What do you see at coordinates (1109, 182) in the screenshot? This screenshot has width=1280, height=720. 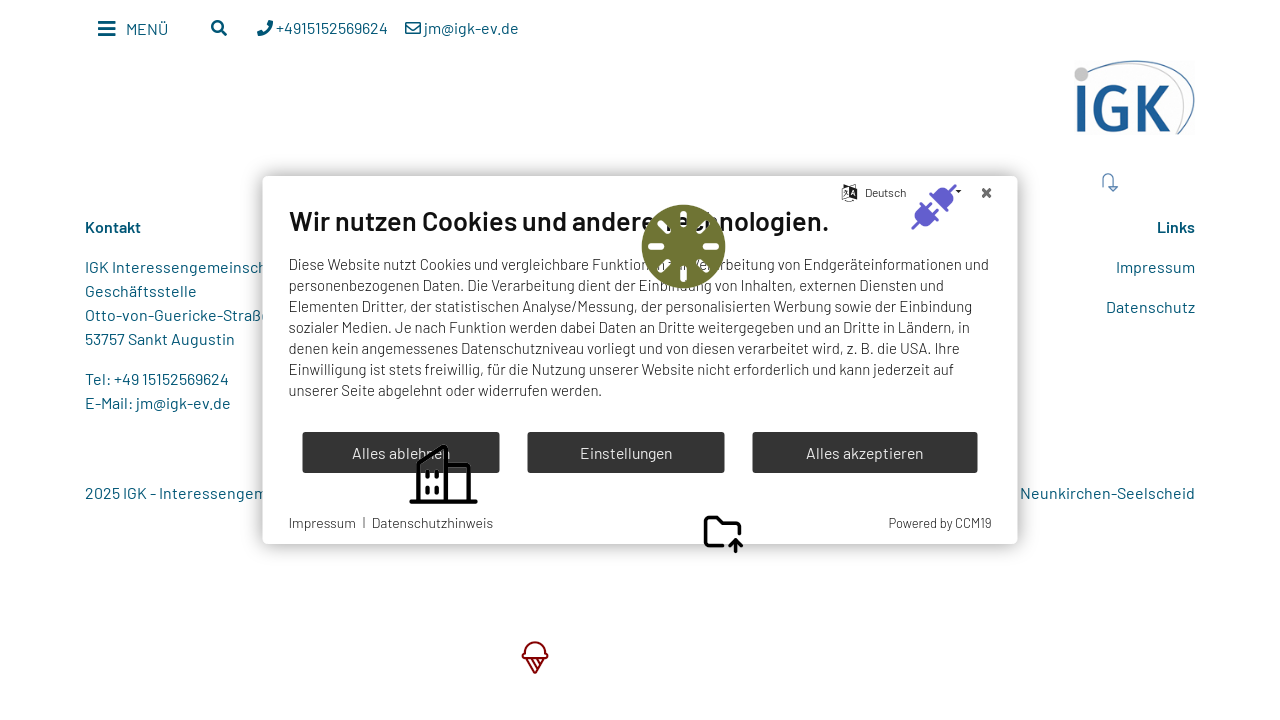 I see `redo or repeat last action` at bounding box center [1109, 182].